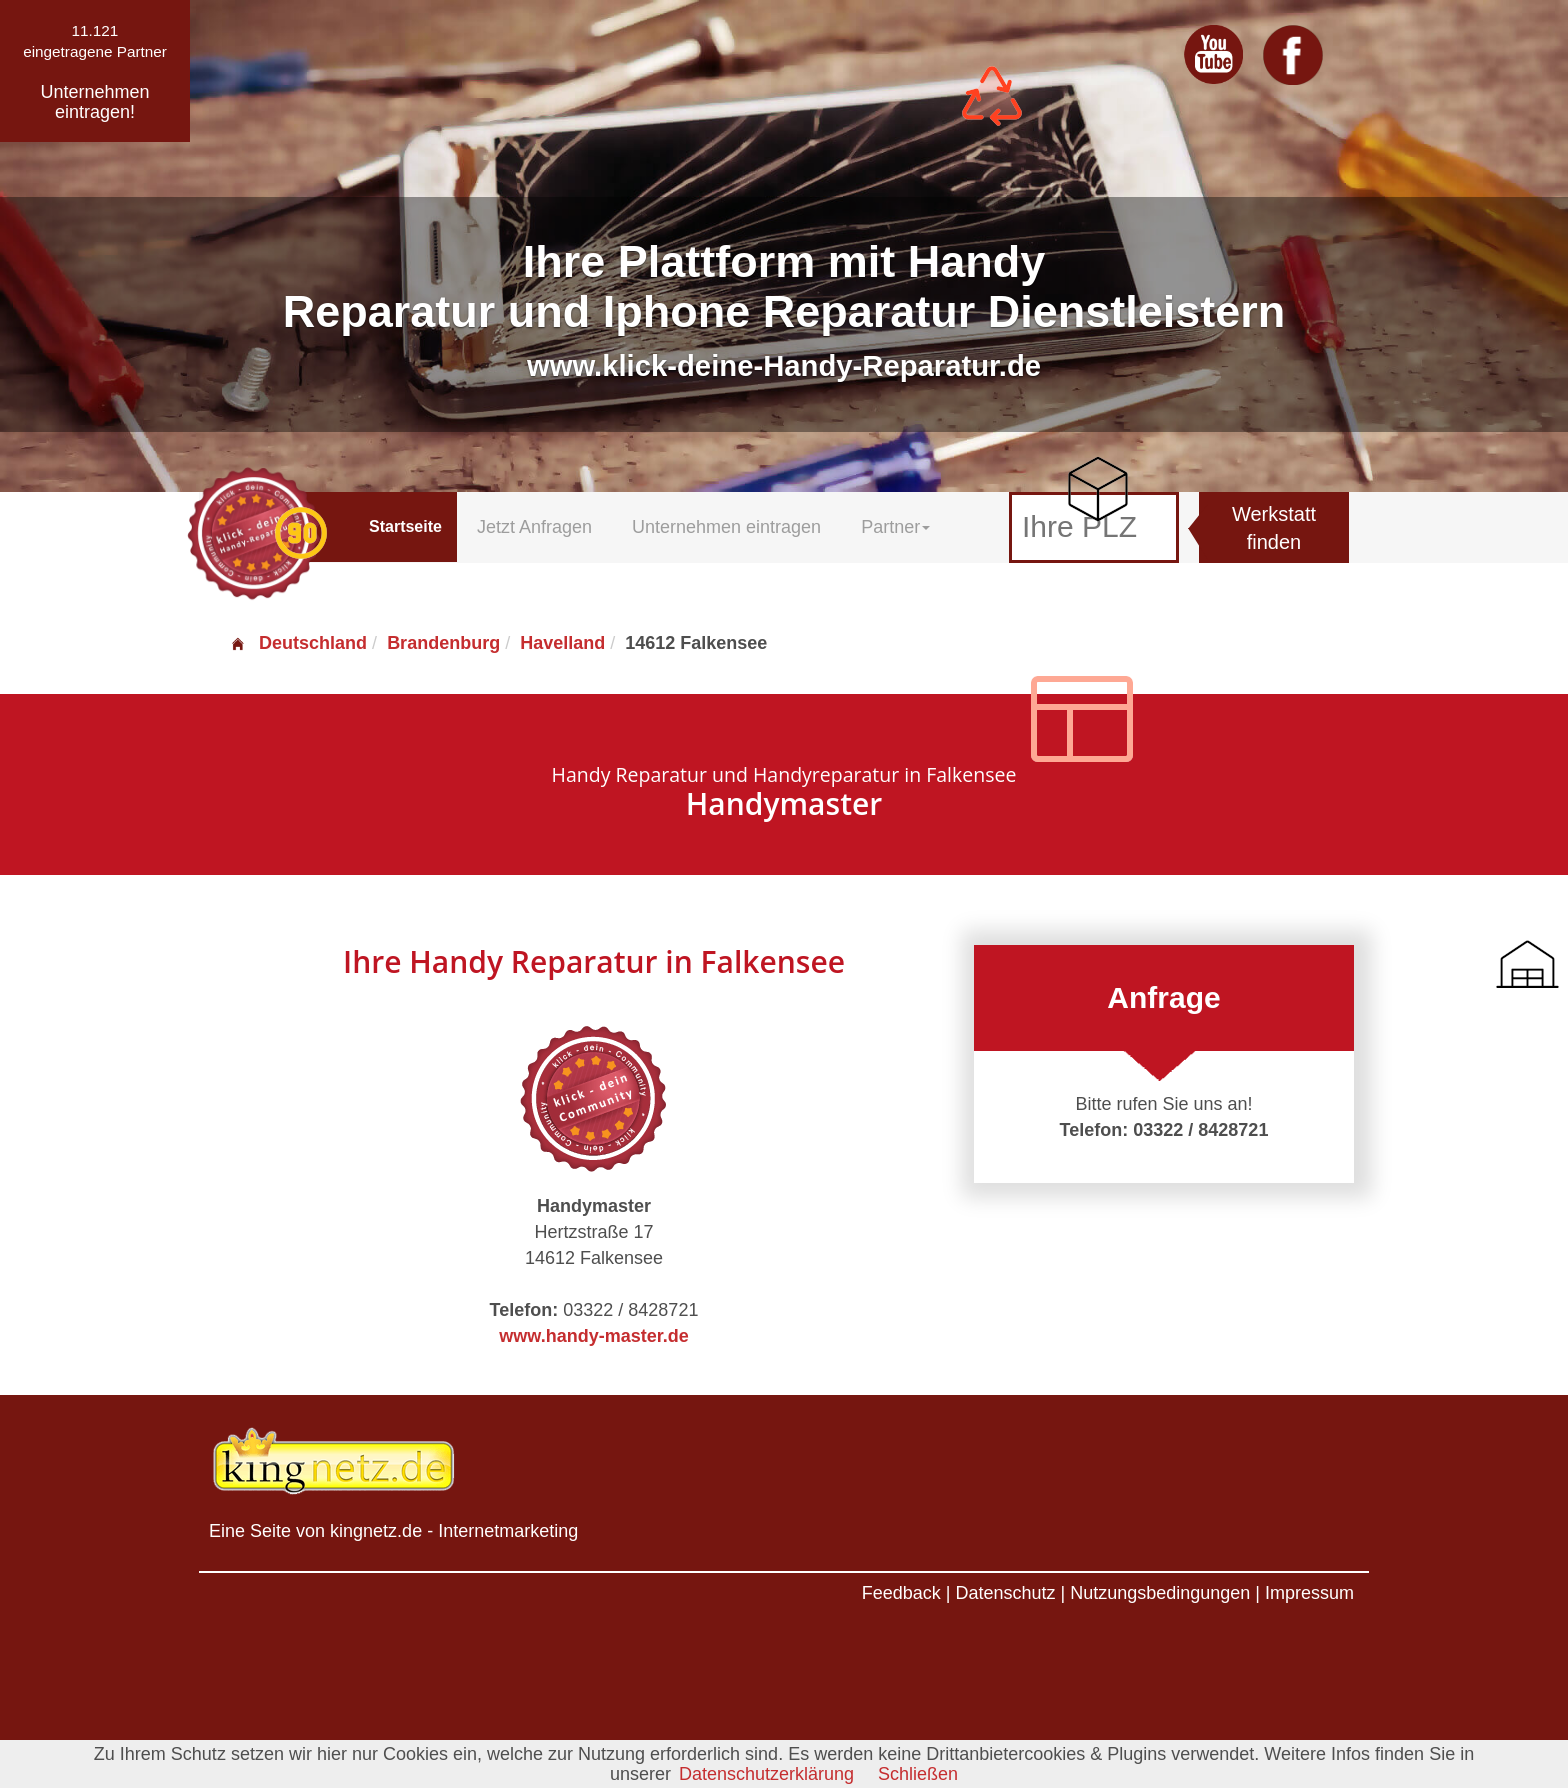  What do you see at coordinates (1527, 967) in the screenshot?
I see `access garage or parking controls` at bounding box center [1527, 967].